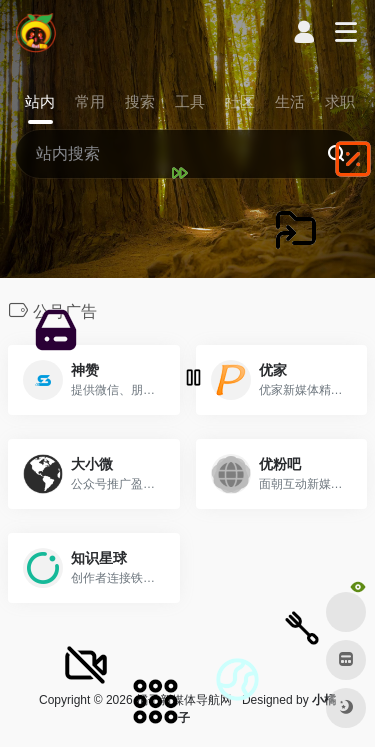 This screenshot has width=375, height=747. I want to click on switch to column view layout, so click(193, 377).